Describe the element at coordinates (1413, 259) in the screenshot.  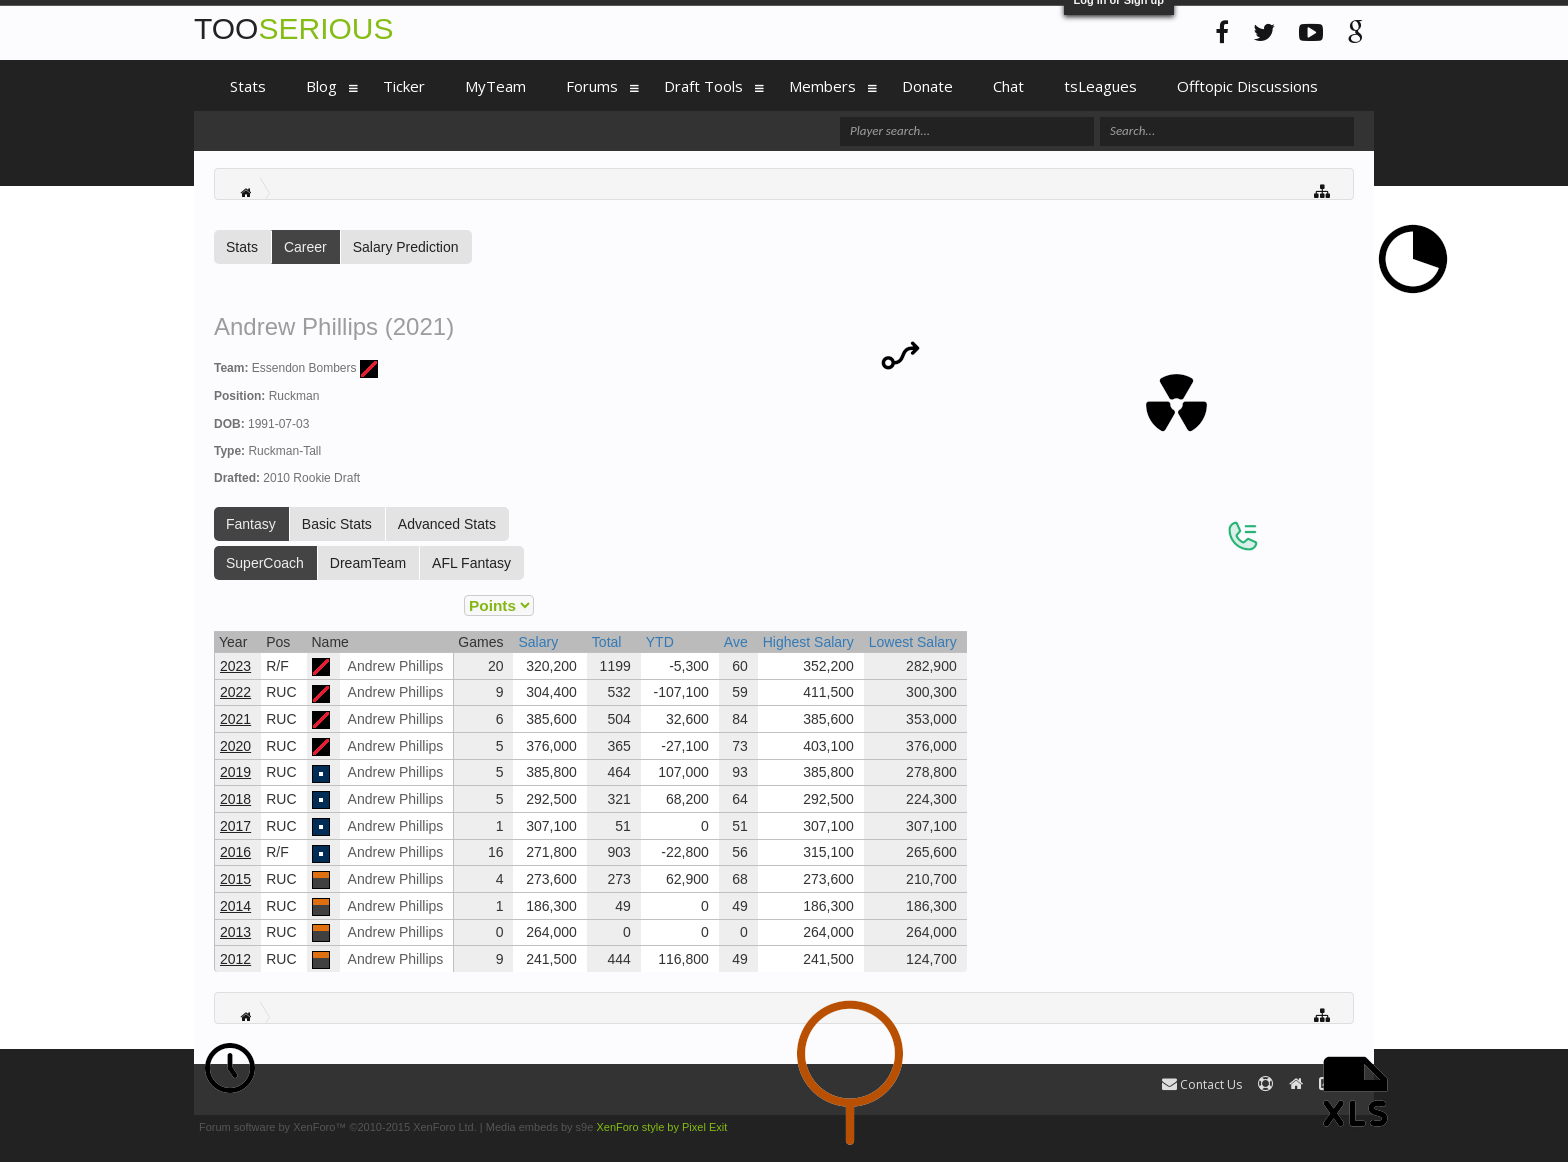
I see `indicates 30% progress or completion` at that location.